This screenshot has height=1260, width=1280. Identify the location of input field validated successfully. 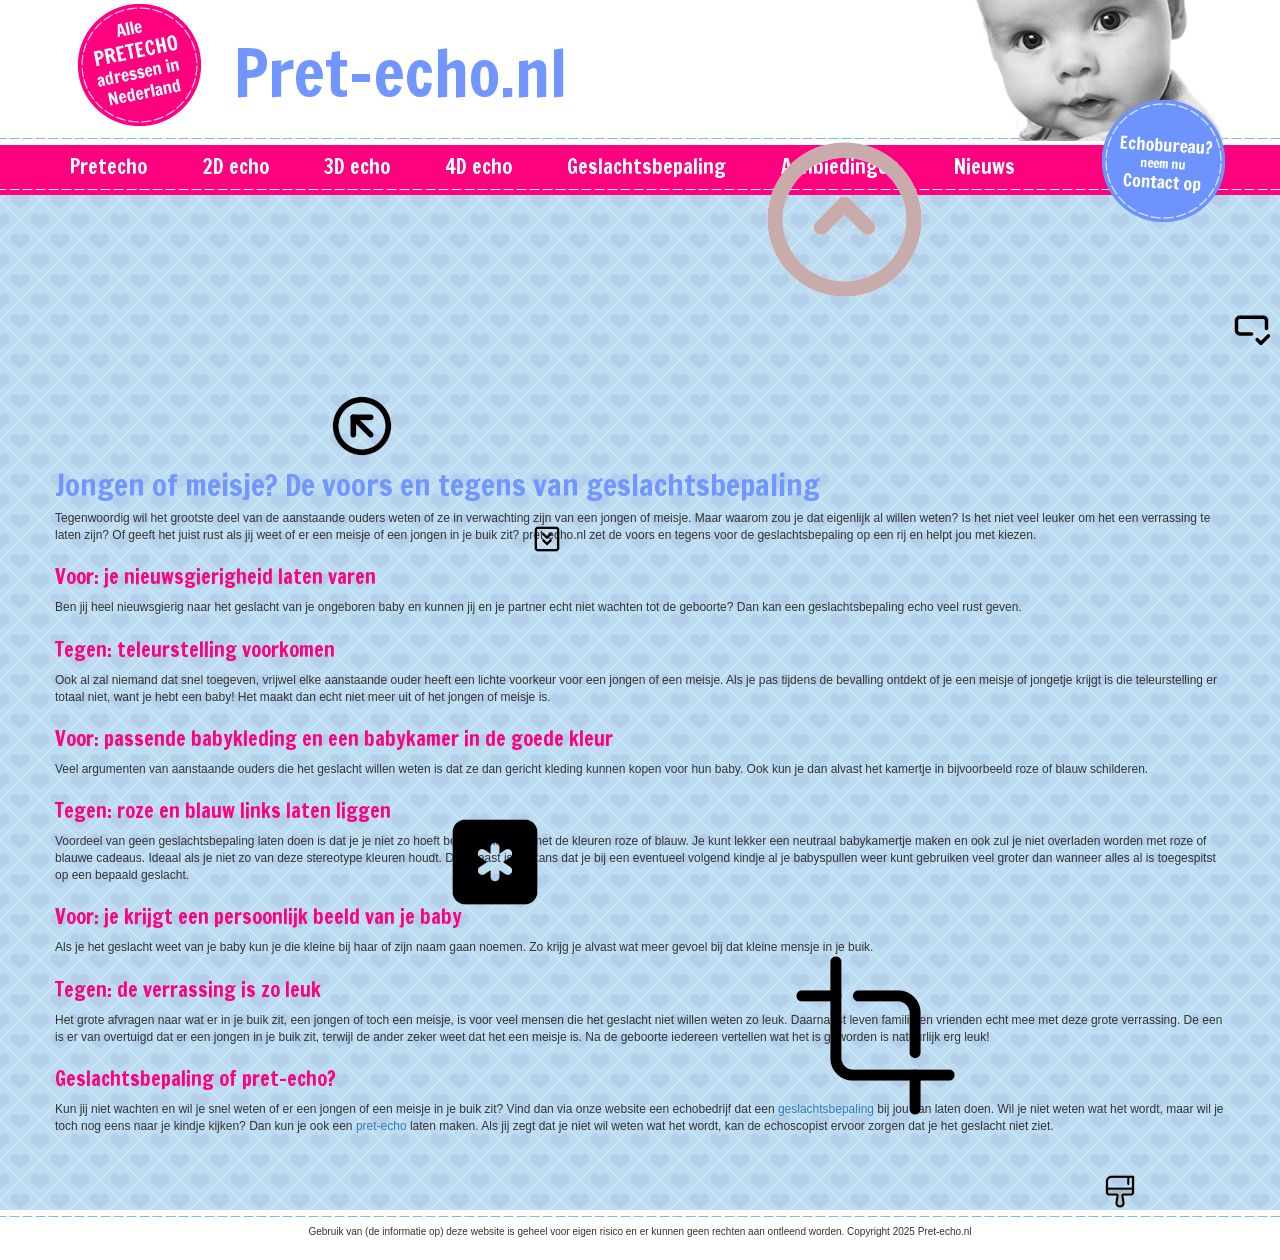
(1251, 326).